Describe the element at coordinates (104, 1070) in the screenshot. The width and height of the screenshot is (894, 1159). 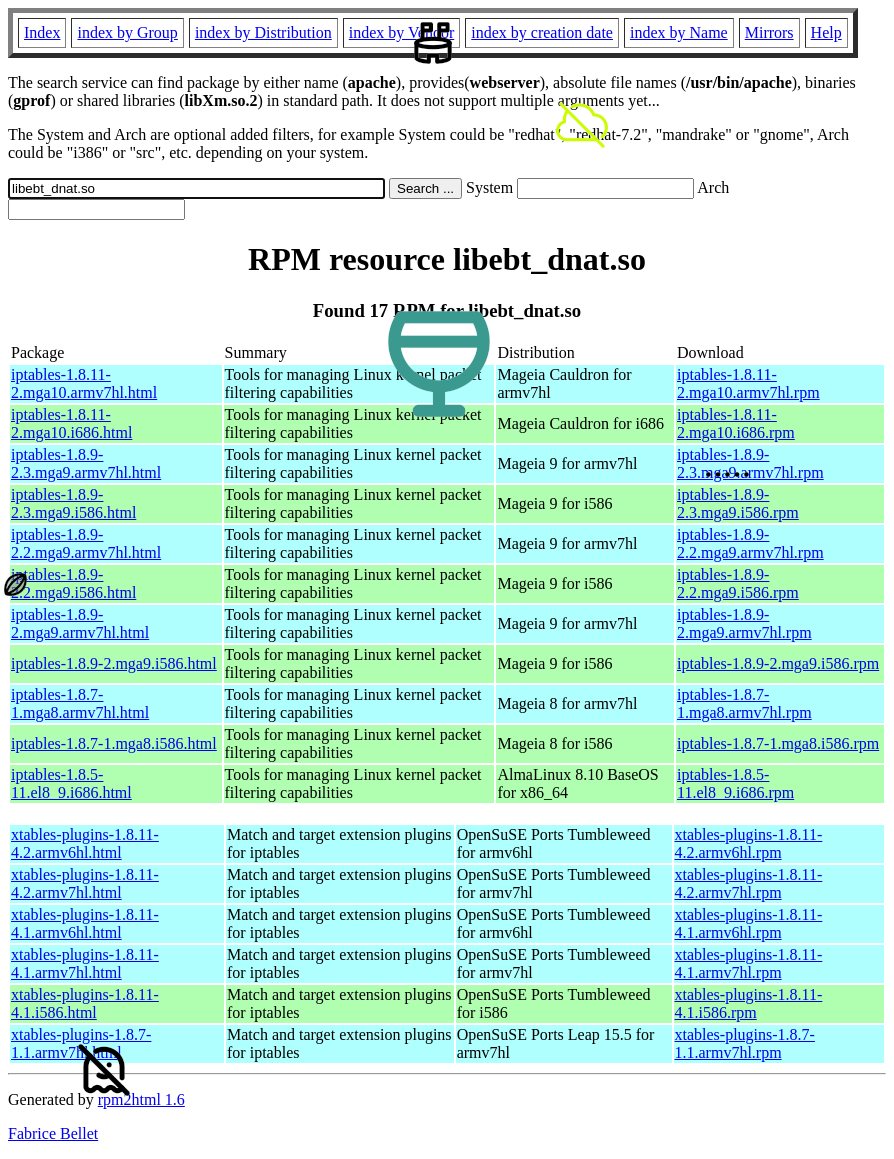
I see `disable ghost mode or incognito browsing` at that location.